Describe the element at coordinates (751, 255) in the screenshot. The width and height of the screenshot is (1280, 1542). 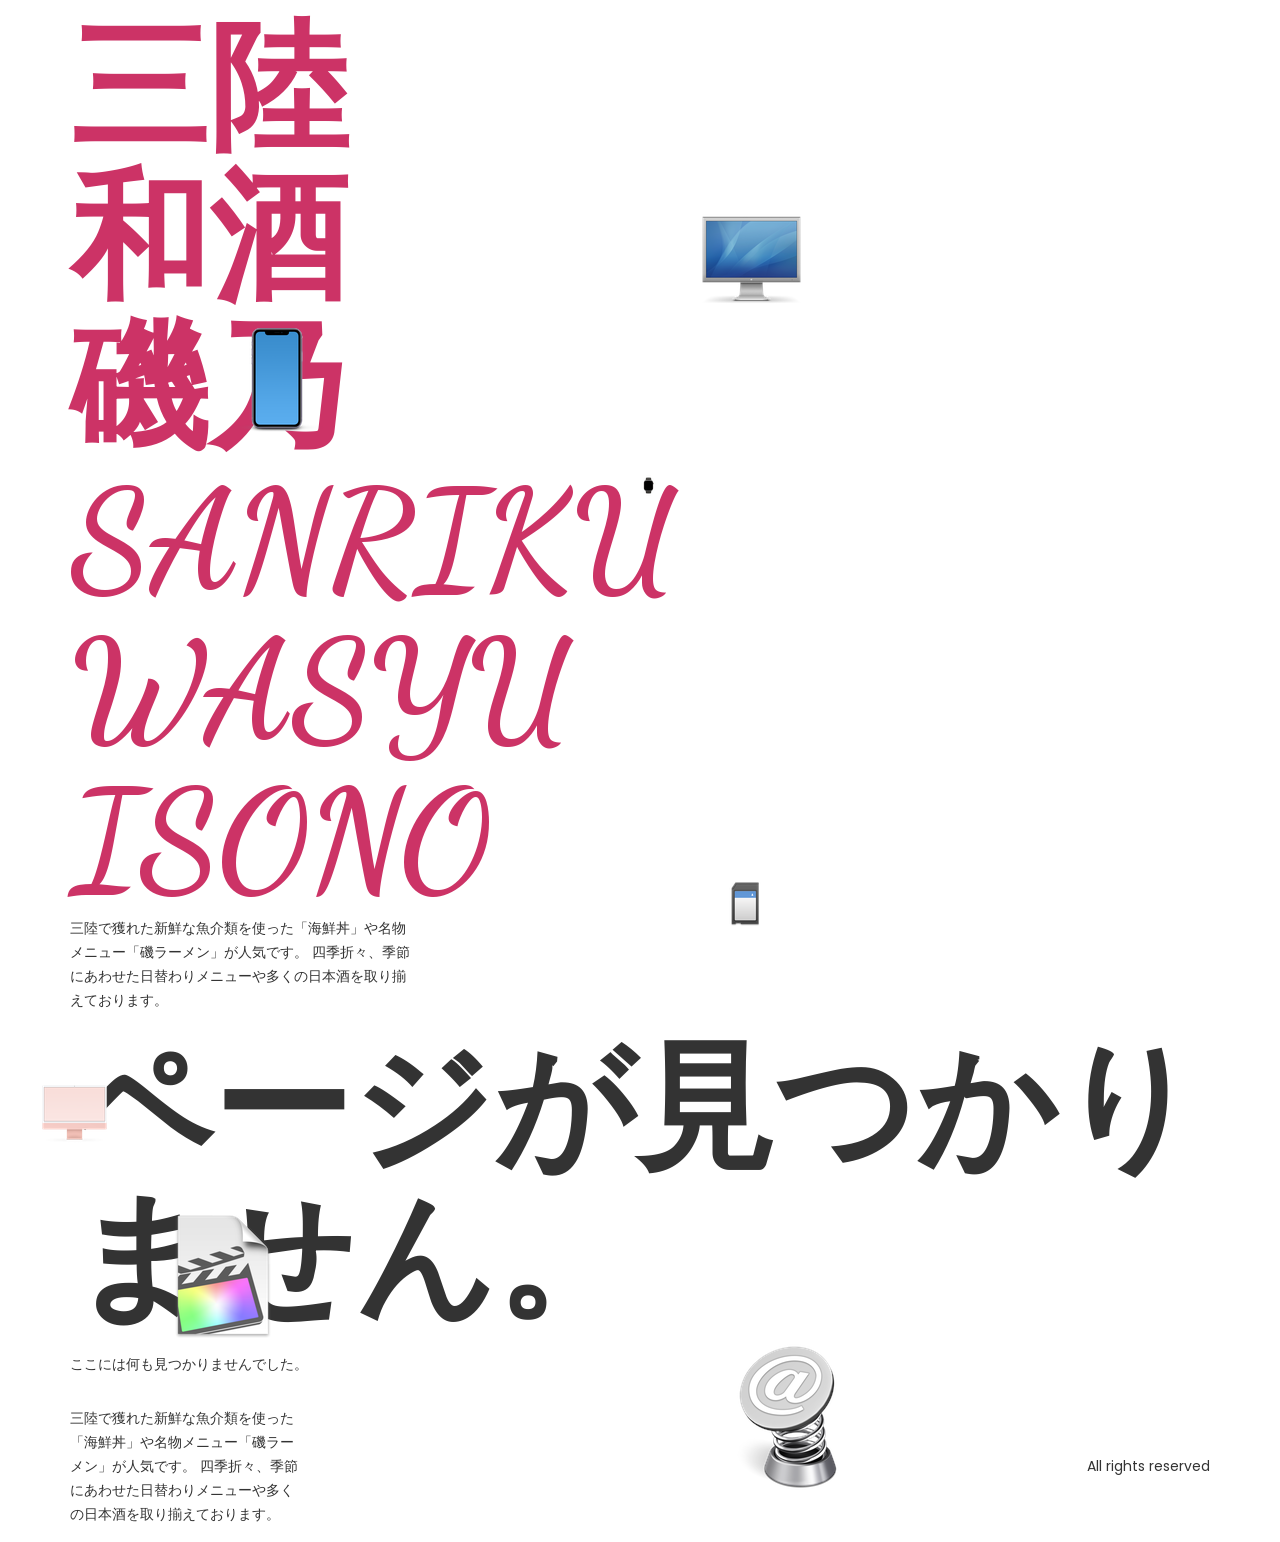
I see `apple cinema display monitor` at that location.